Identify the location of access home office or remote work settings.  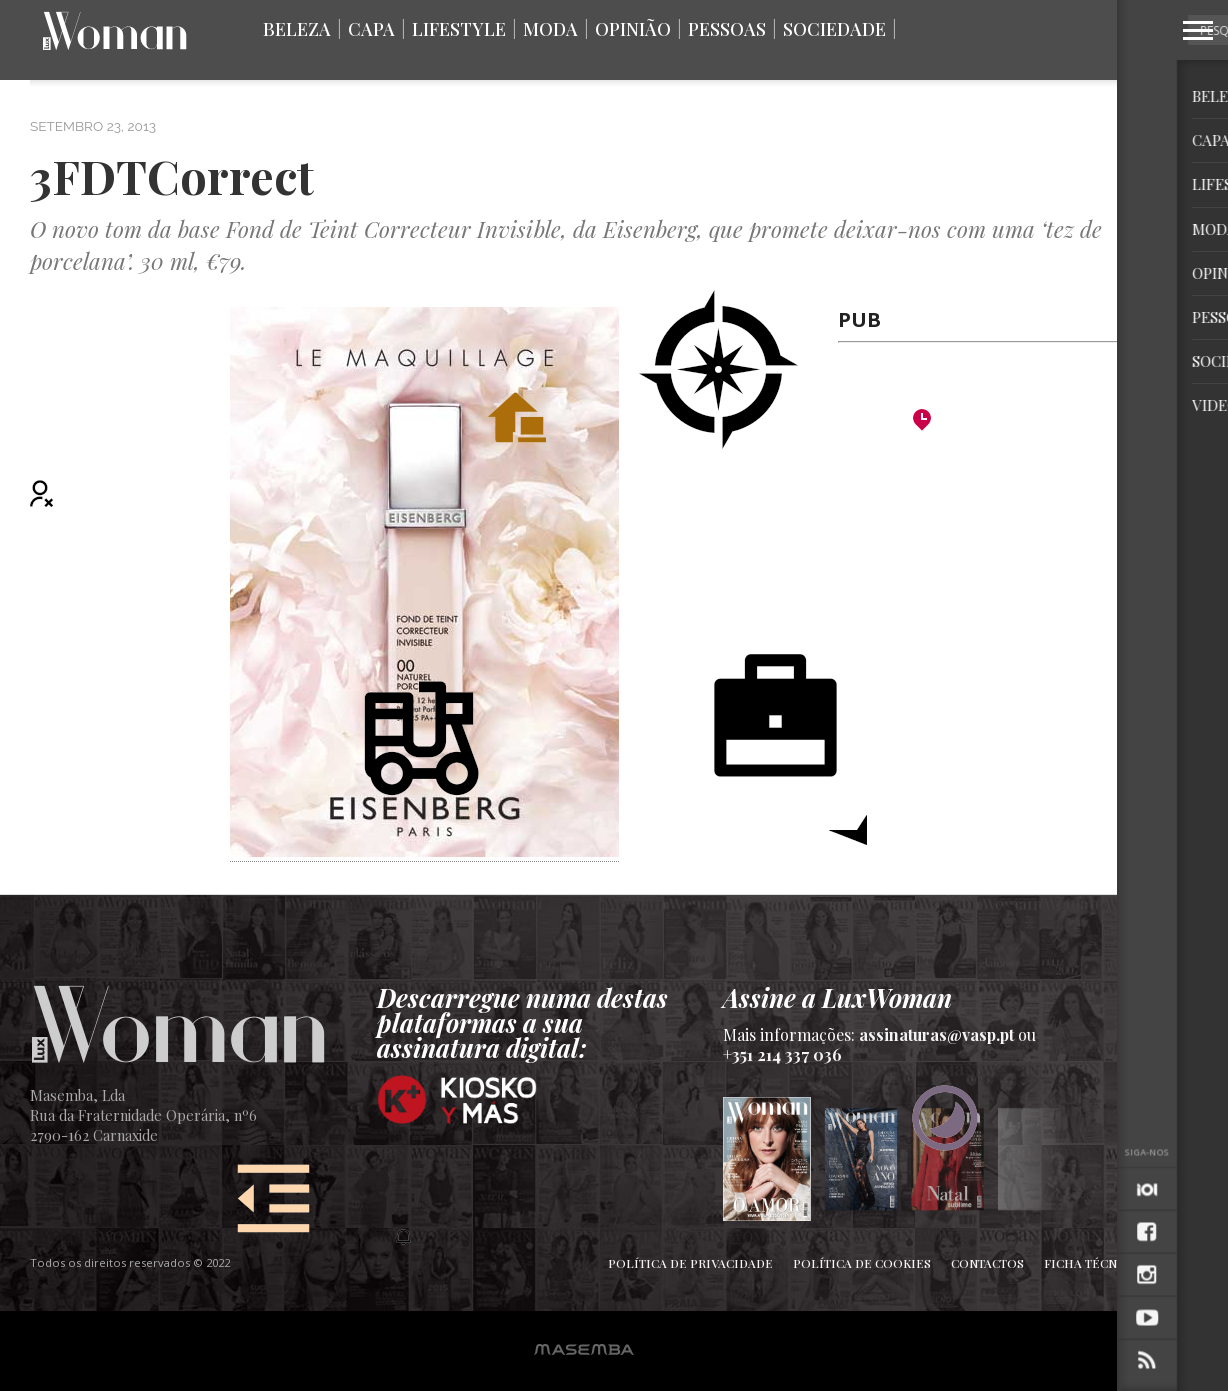
(515, 419).